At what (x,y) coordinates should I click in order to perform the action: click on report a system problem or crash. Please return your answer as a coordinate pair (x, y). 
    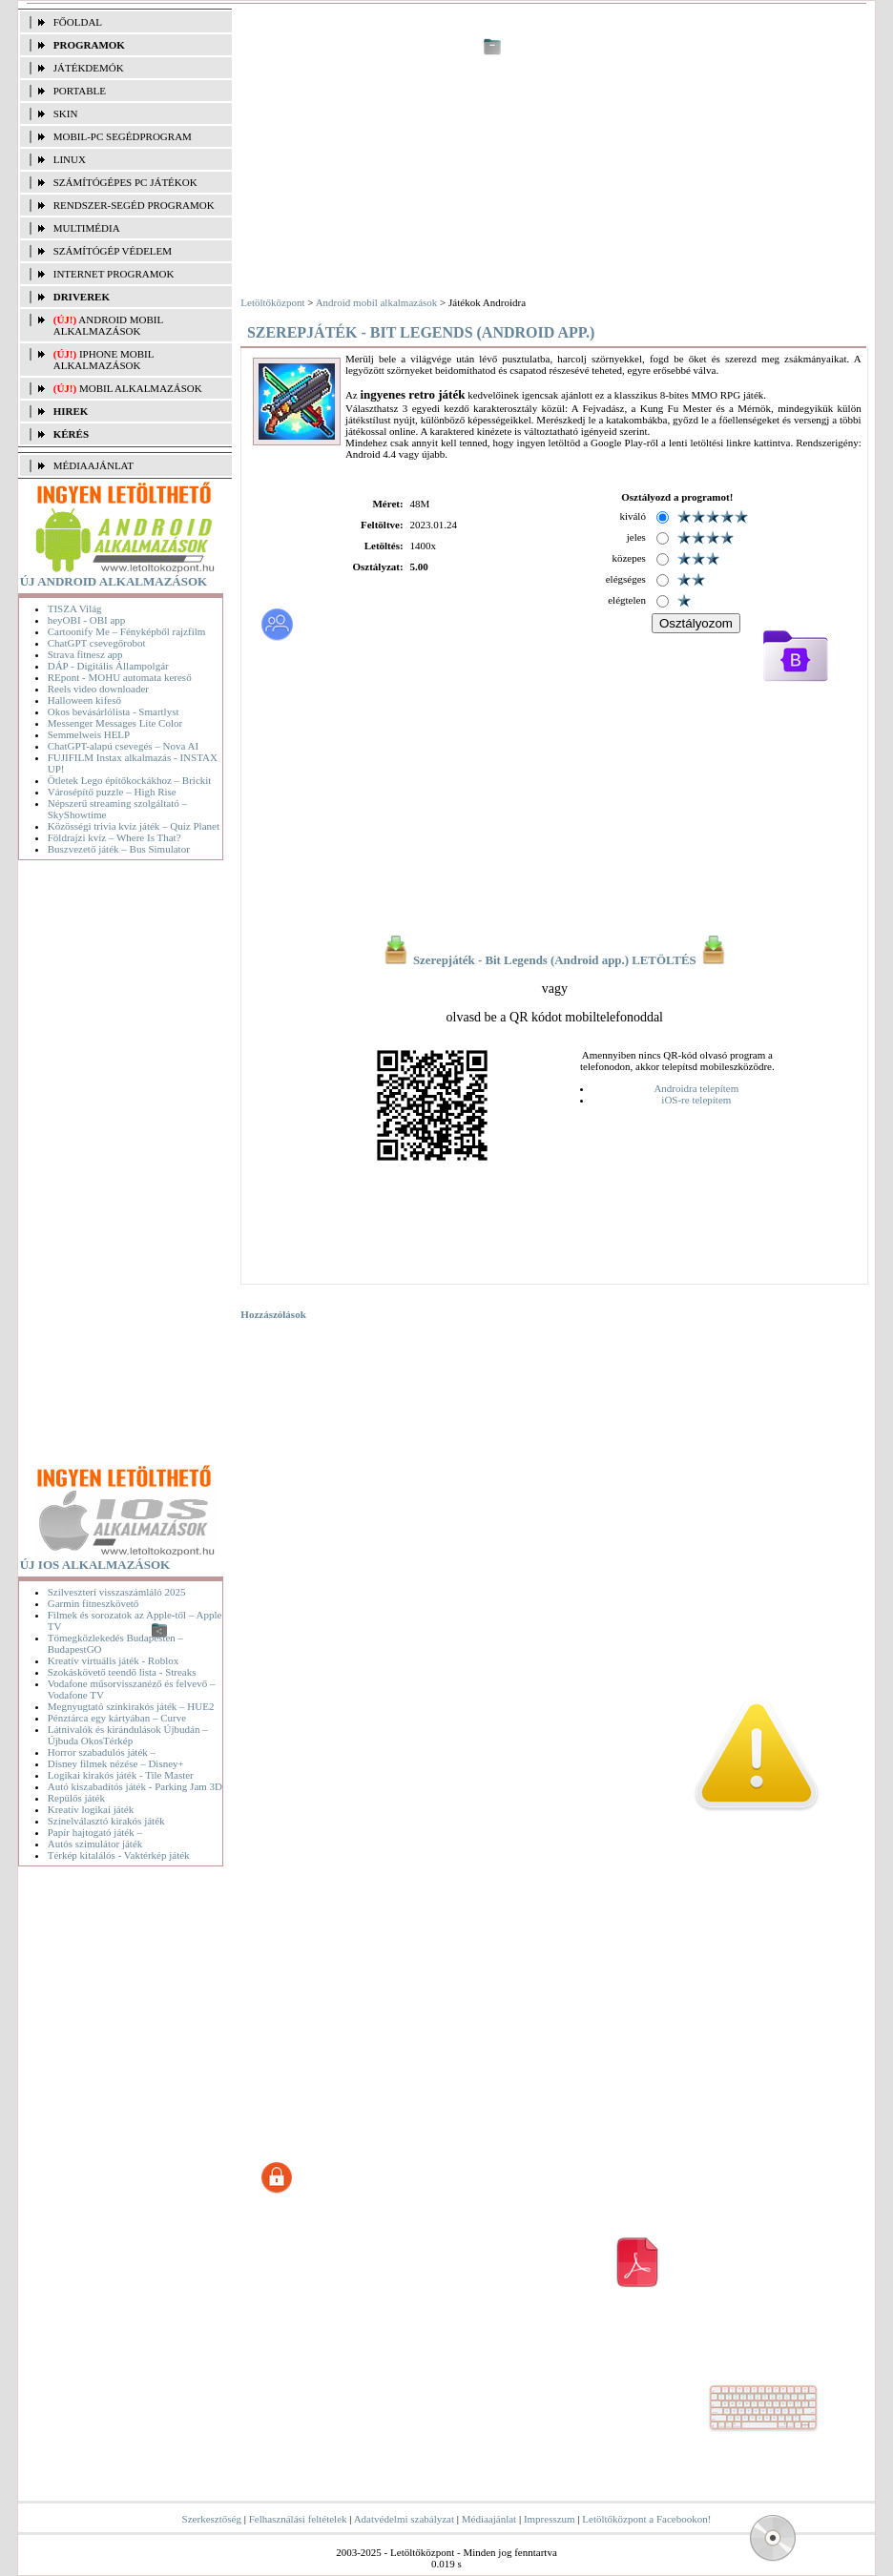
    Looking at the image, I should click on (757, 1753).